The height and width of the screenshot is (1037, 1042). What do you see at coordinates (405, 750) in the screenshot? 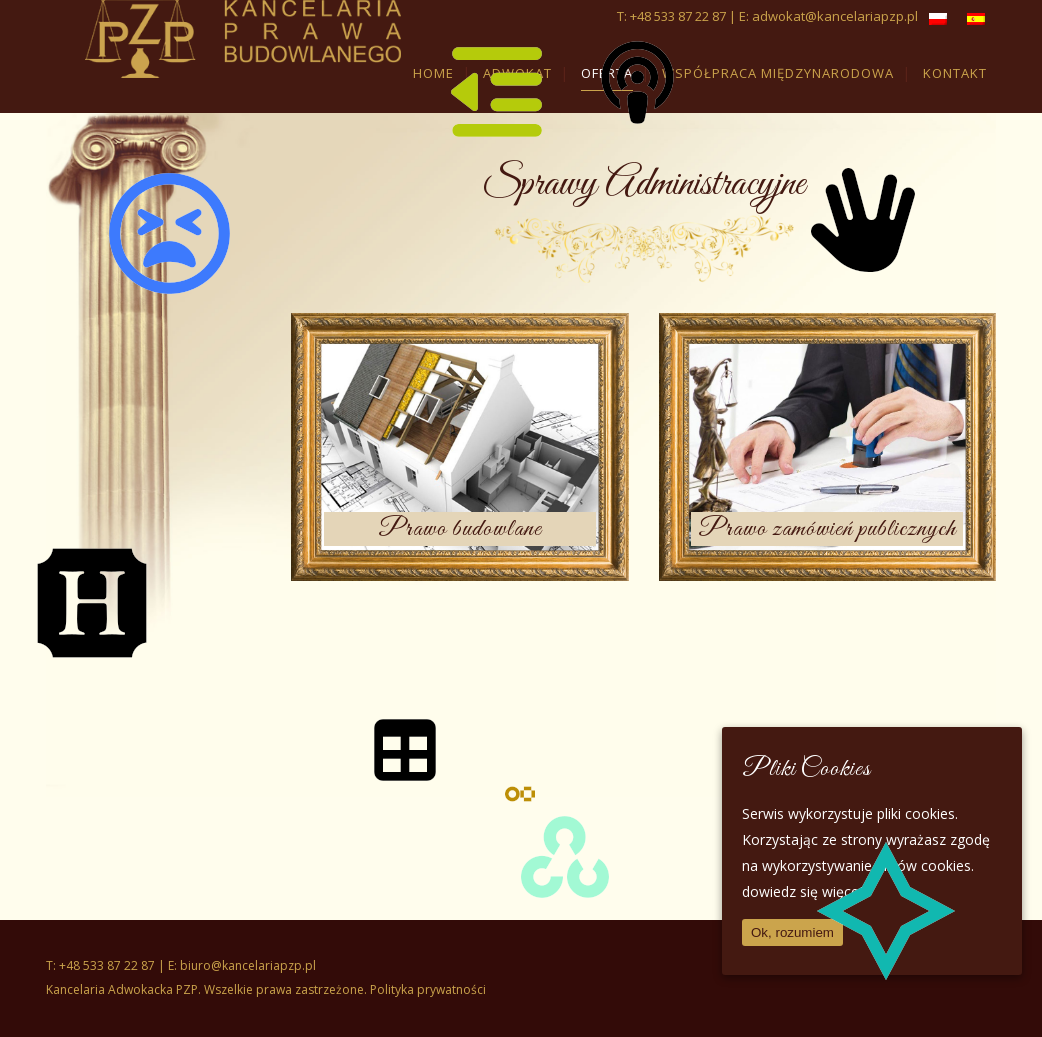
I see `view data in table format` at bounding box center [405, 750].